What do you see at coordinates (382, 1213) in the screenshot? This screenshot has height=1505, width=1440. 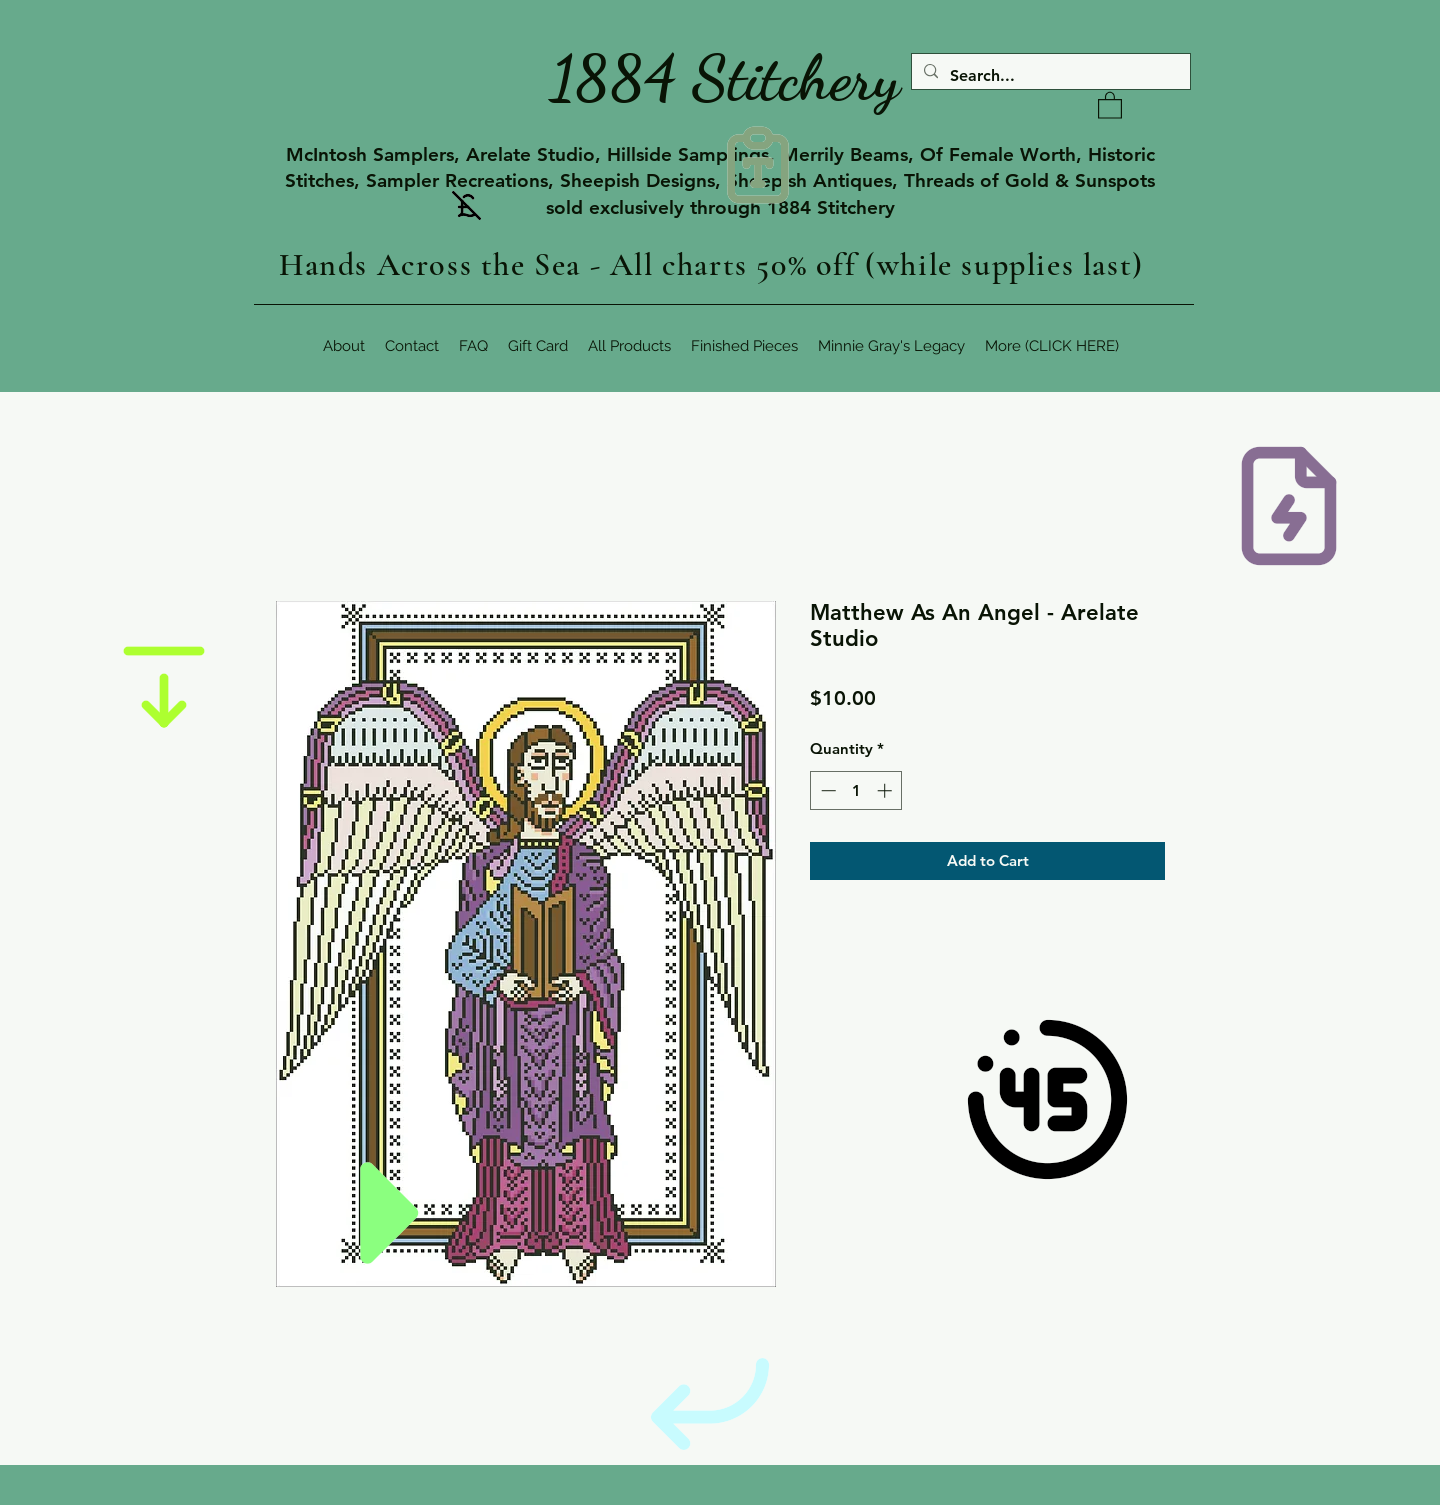 I see `navigate to the next item or page` at bounding box center [382, 1213].